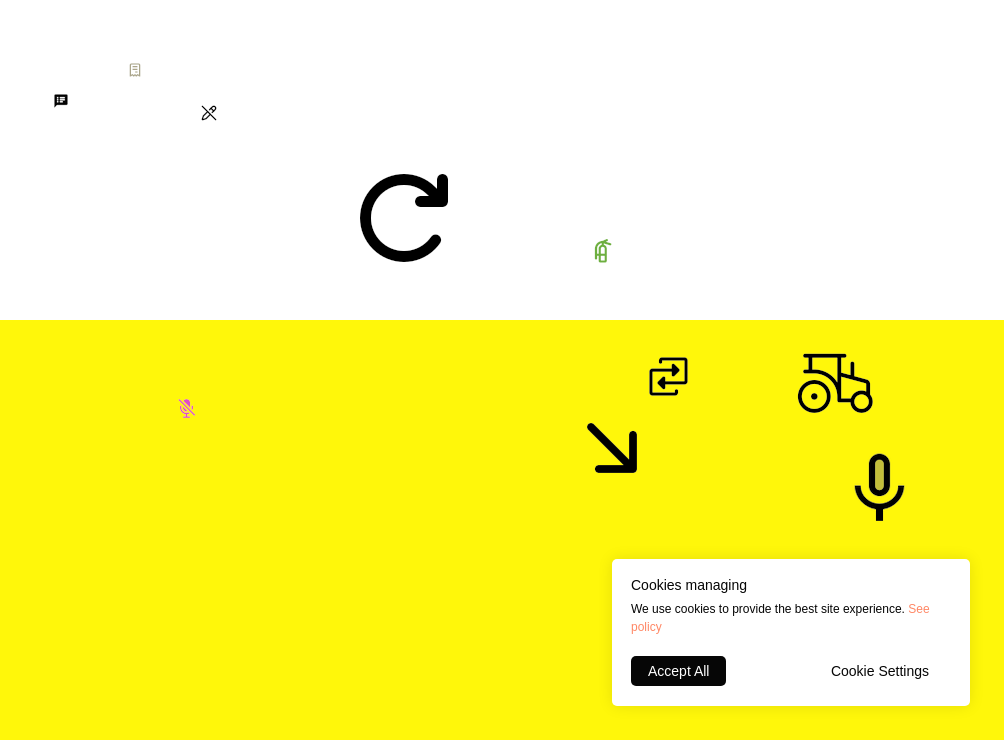 The height and width of the screenshot is (740, 1004). What do you see at coordinates (135, 70) in the screenshot?
I see `view purchase receipt or transaction history` at bounding box center [135, 70].